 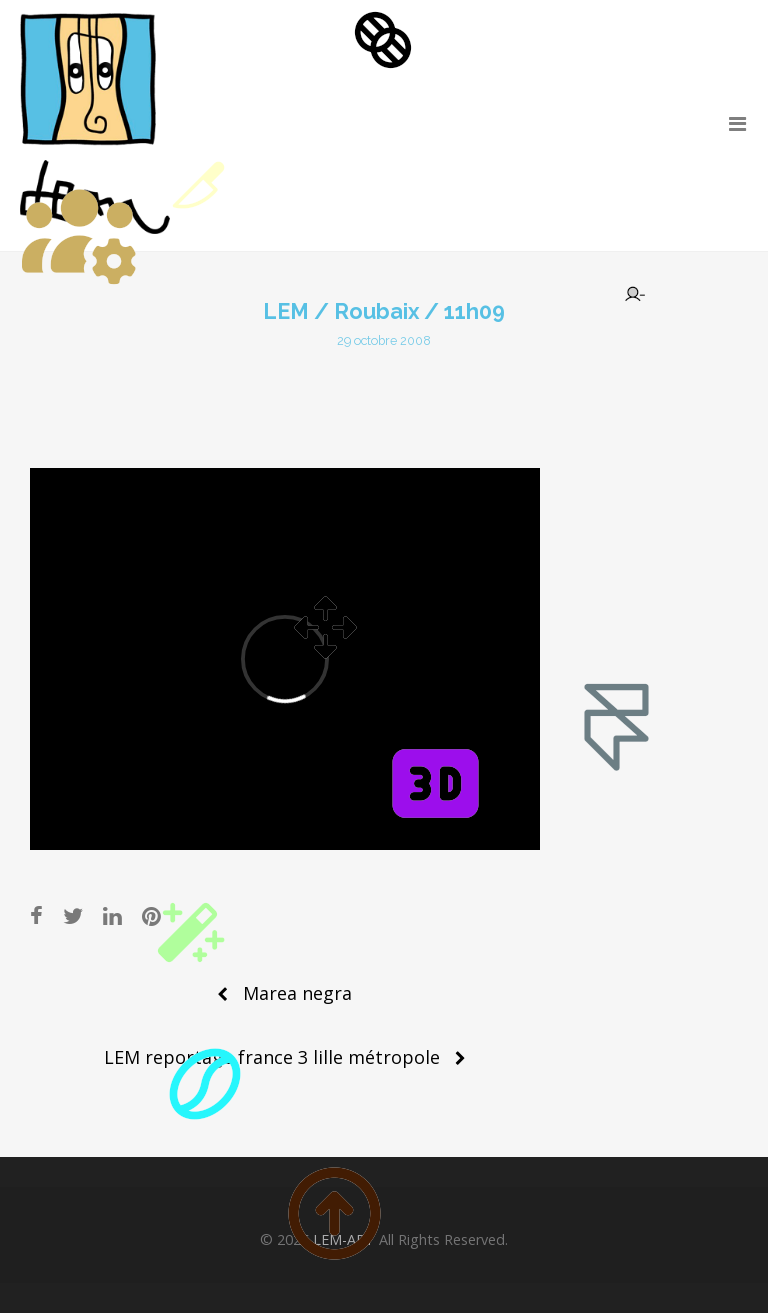 I want to click on remove a user or contact, so click(x=634, y=294).